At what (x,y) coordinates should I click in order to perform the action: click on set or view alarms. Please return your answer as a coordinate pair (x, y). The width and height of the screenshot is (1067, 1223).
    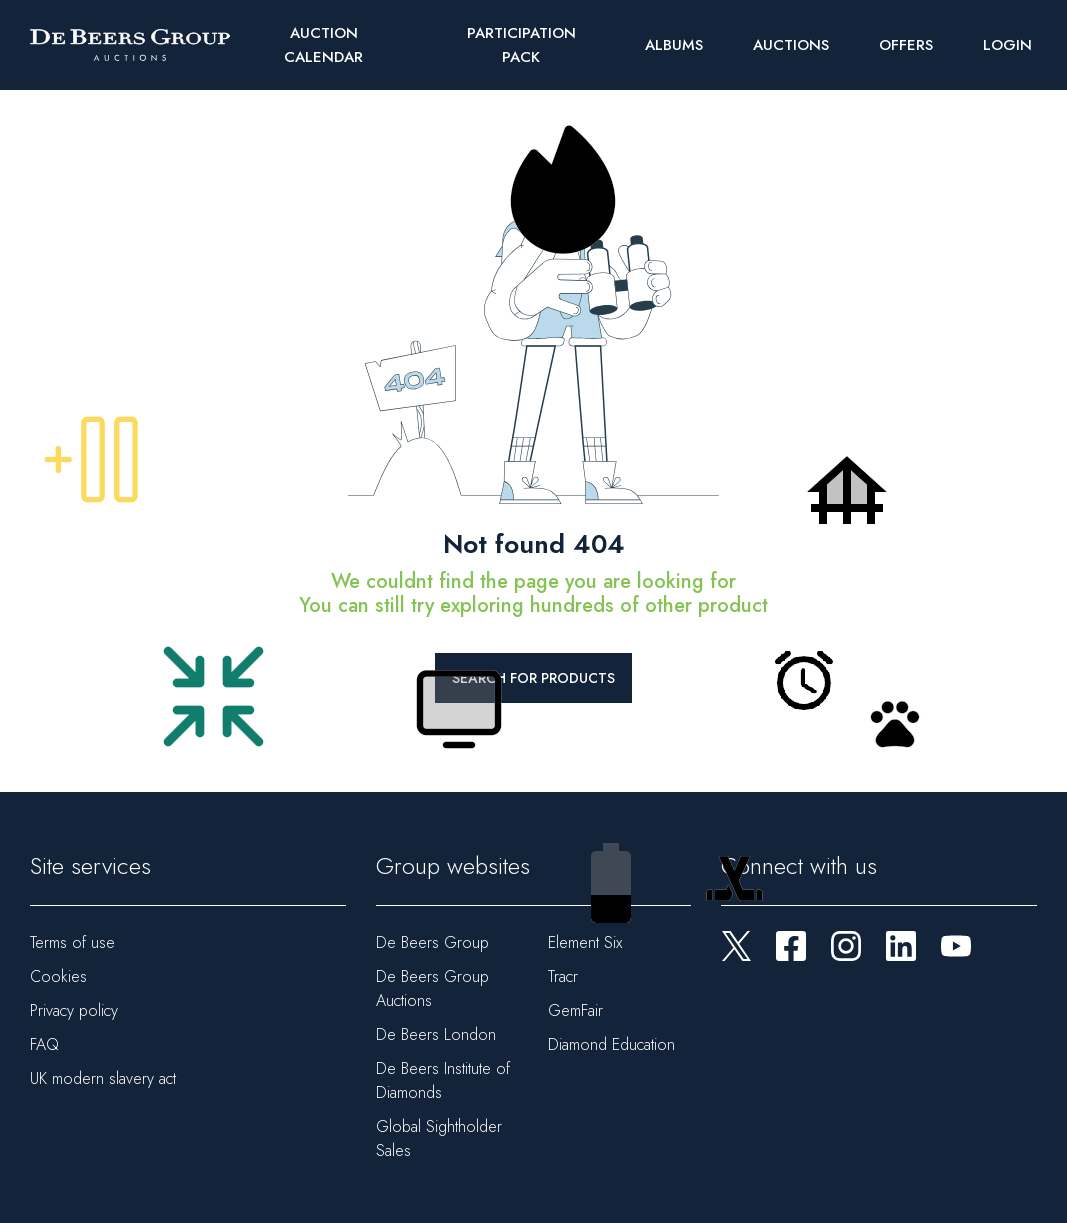
    Looking at the image, I should click on (804, 680).